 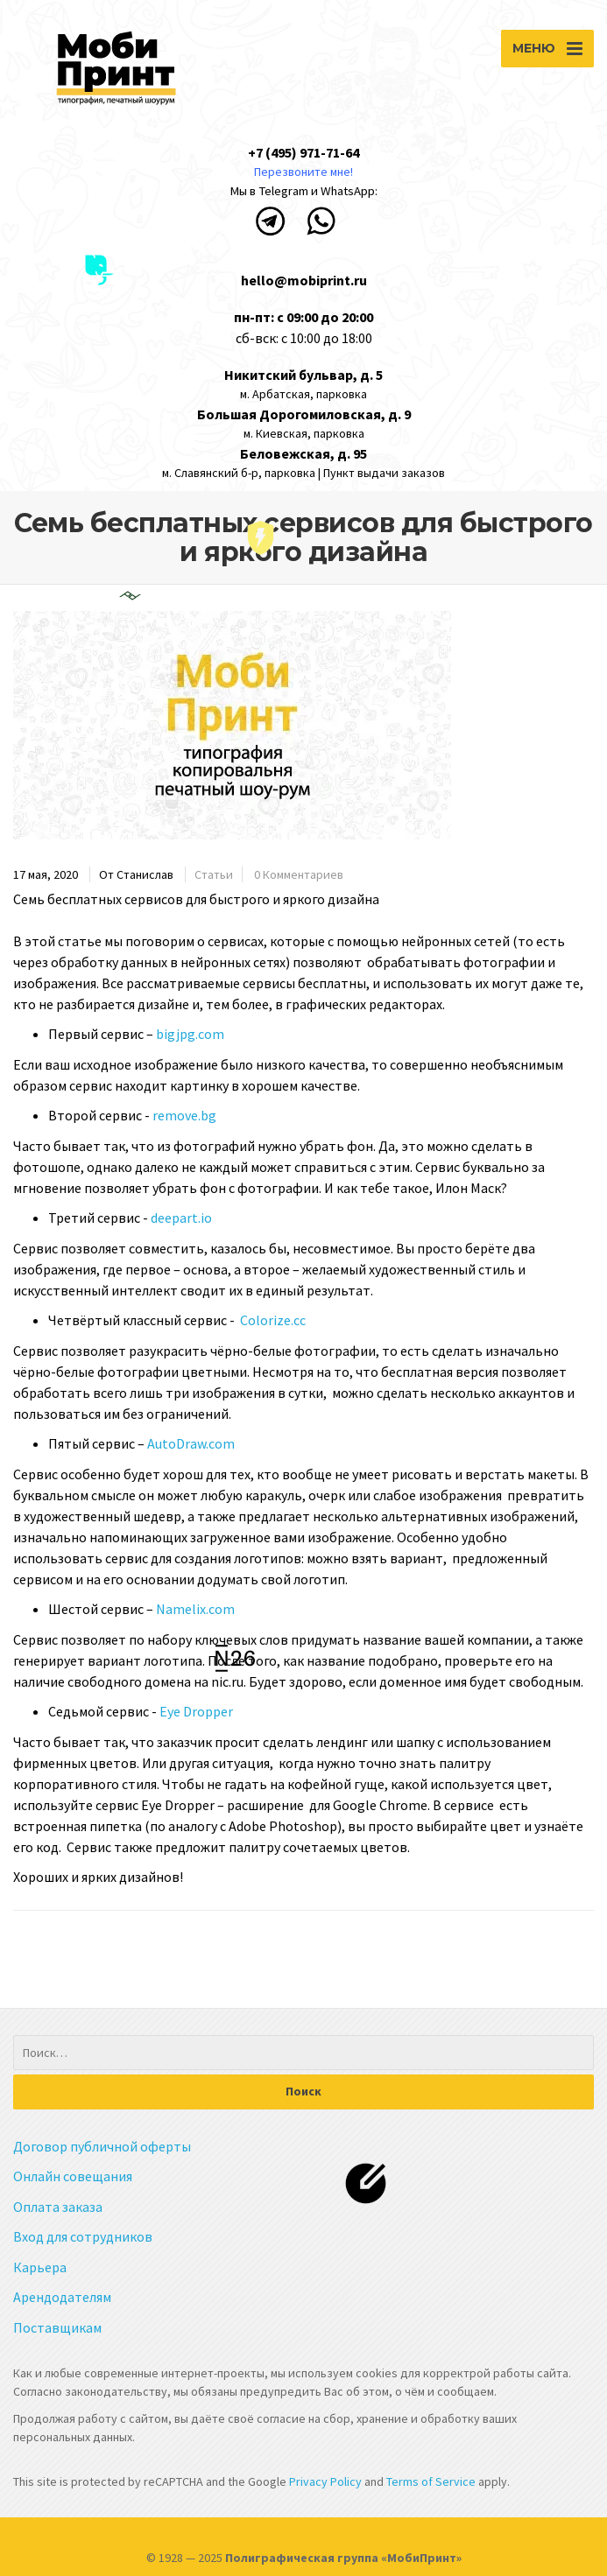 What do you see at coordinates (99, 270) in the screenshot?
I see `deskpro logo` at bounding box center [99, 270].